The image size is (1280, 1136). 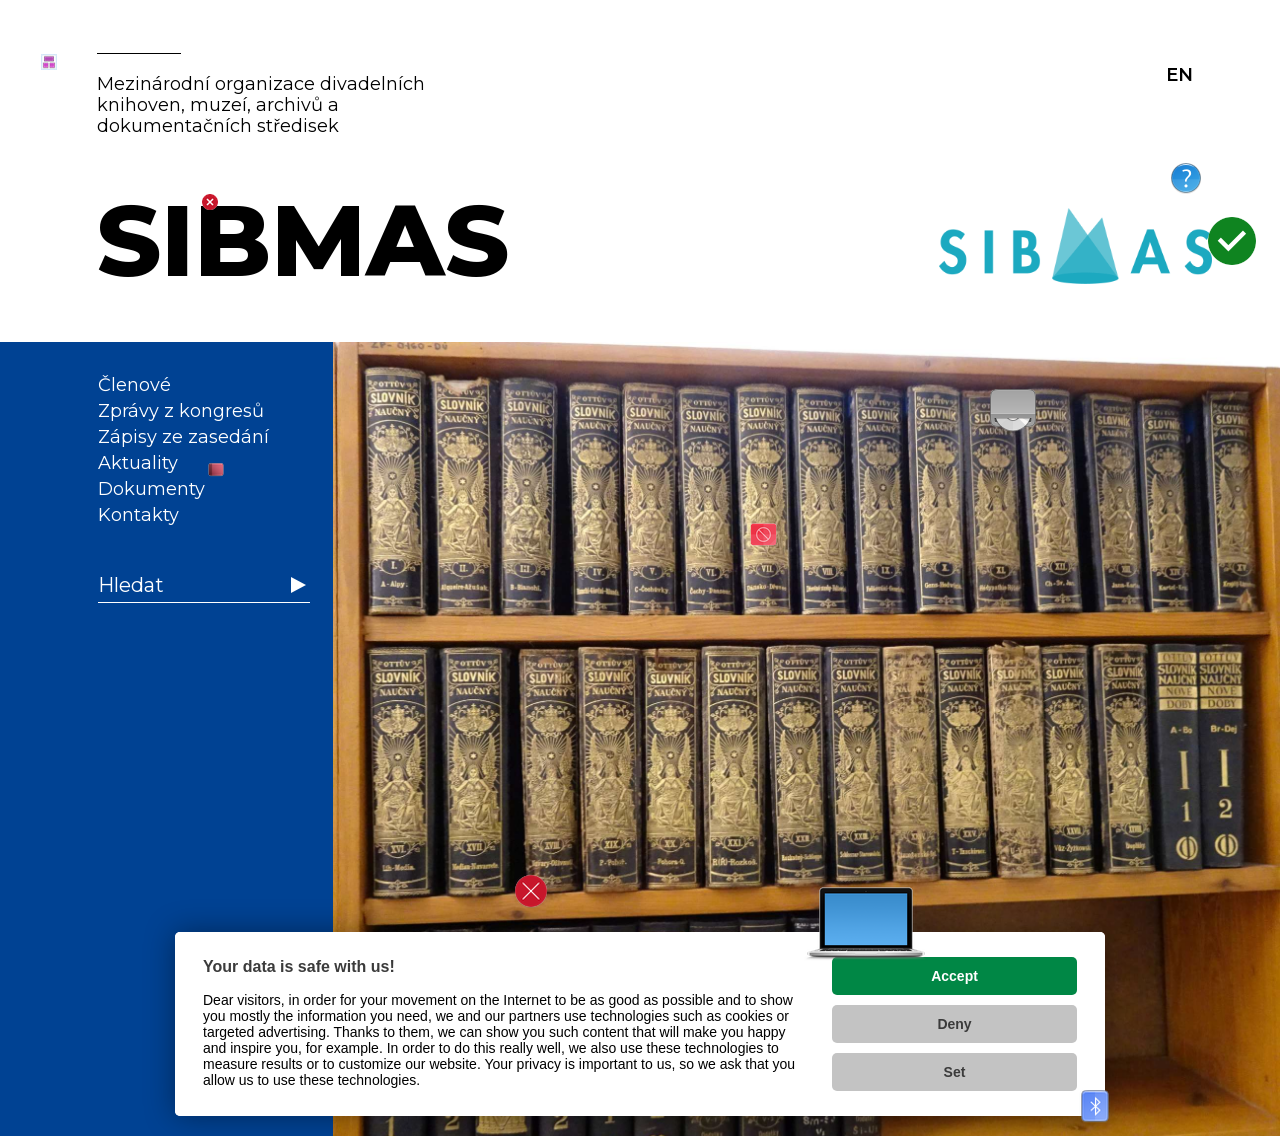 I want to click on access help or frequently asked questions, so click(x=1186, y=178).